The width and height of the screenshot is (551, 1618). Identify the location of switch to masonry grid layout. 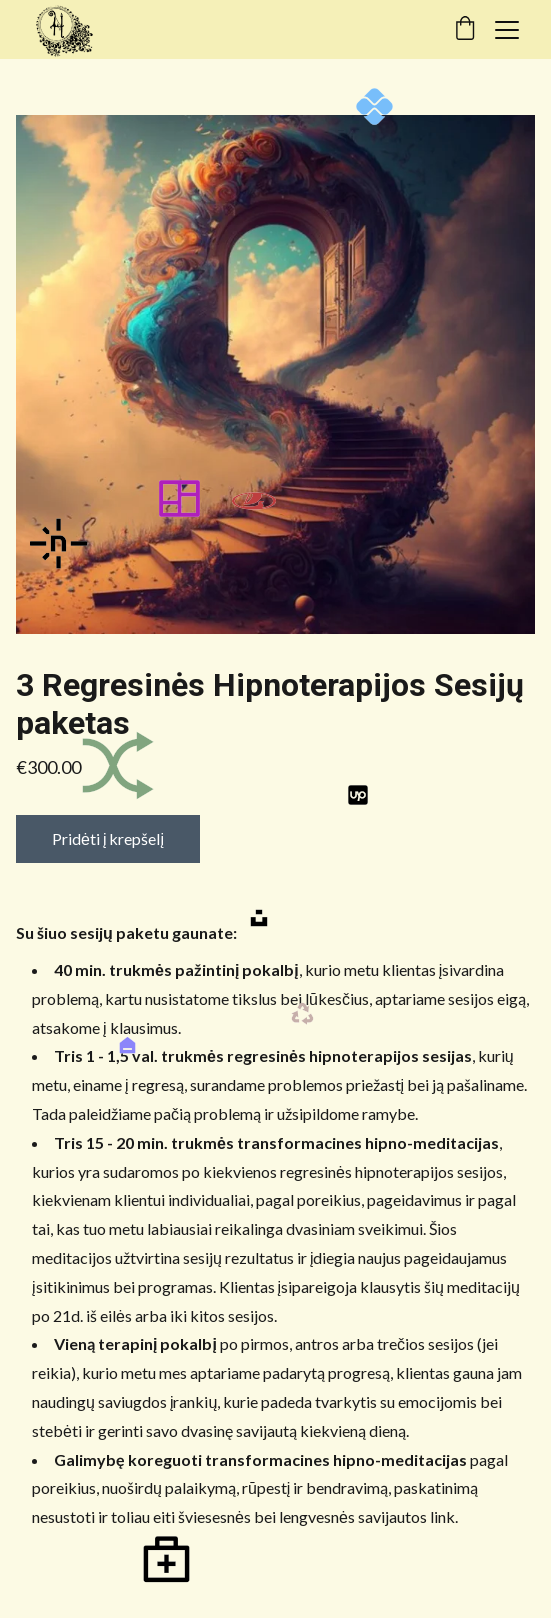
(179, 498).